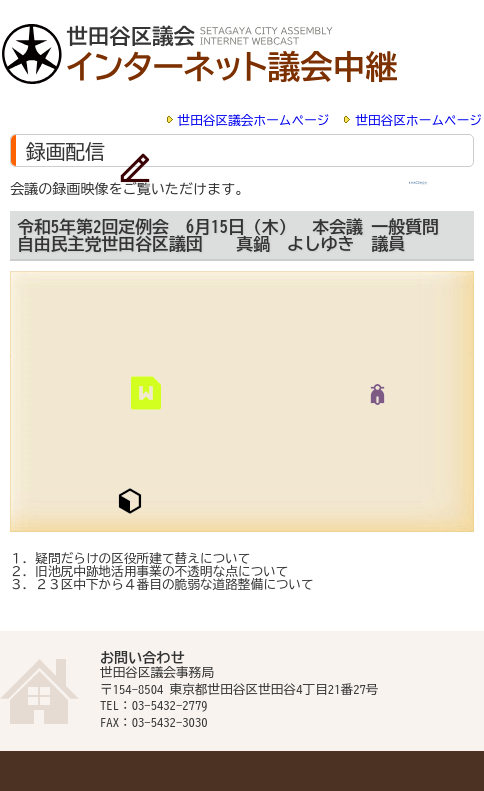 Image resolution: width=484 pixels, height=791 pixels. Describe the element at coordinates (146, 393) in the screenshot. I see `open a Microsoft Word document` at that location.